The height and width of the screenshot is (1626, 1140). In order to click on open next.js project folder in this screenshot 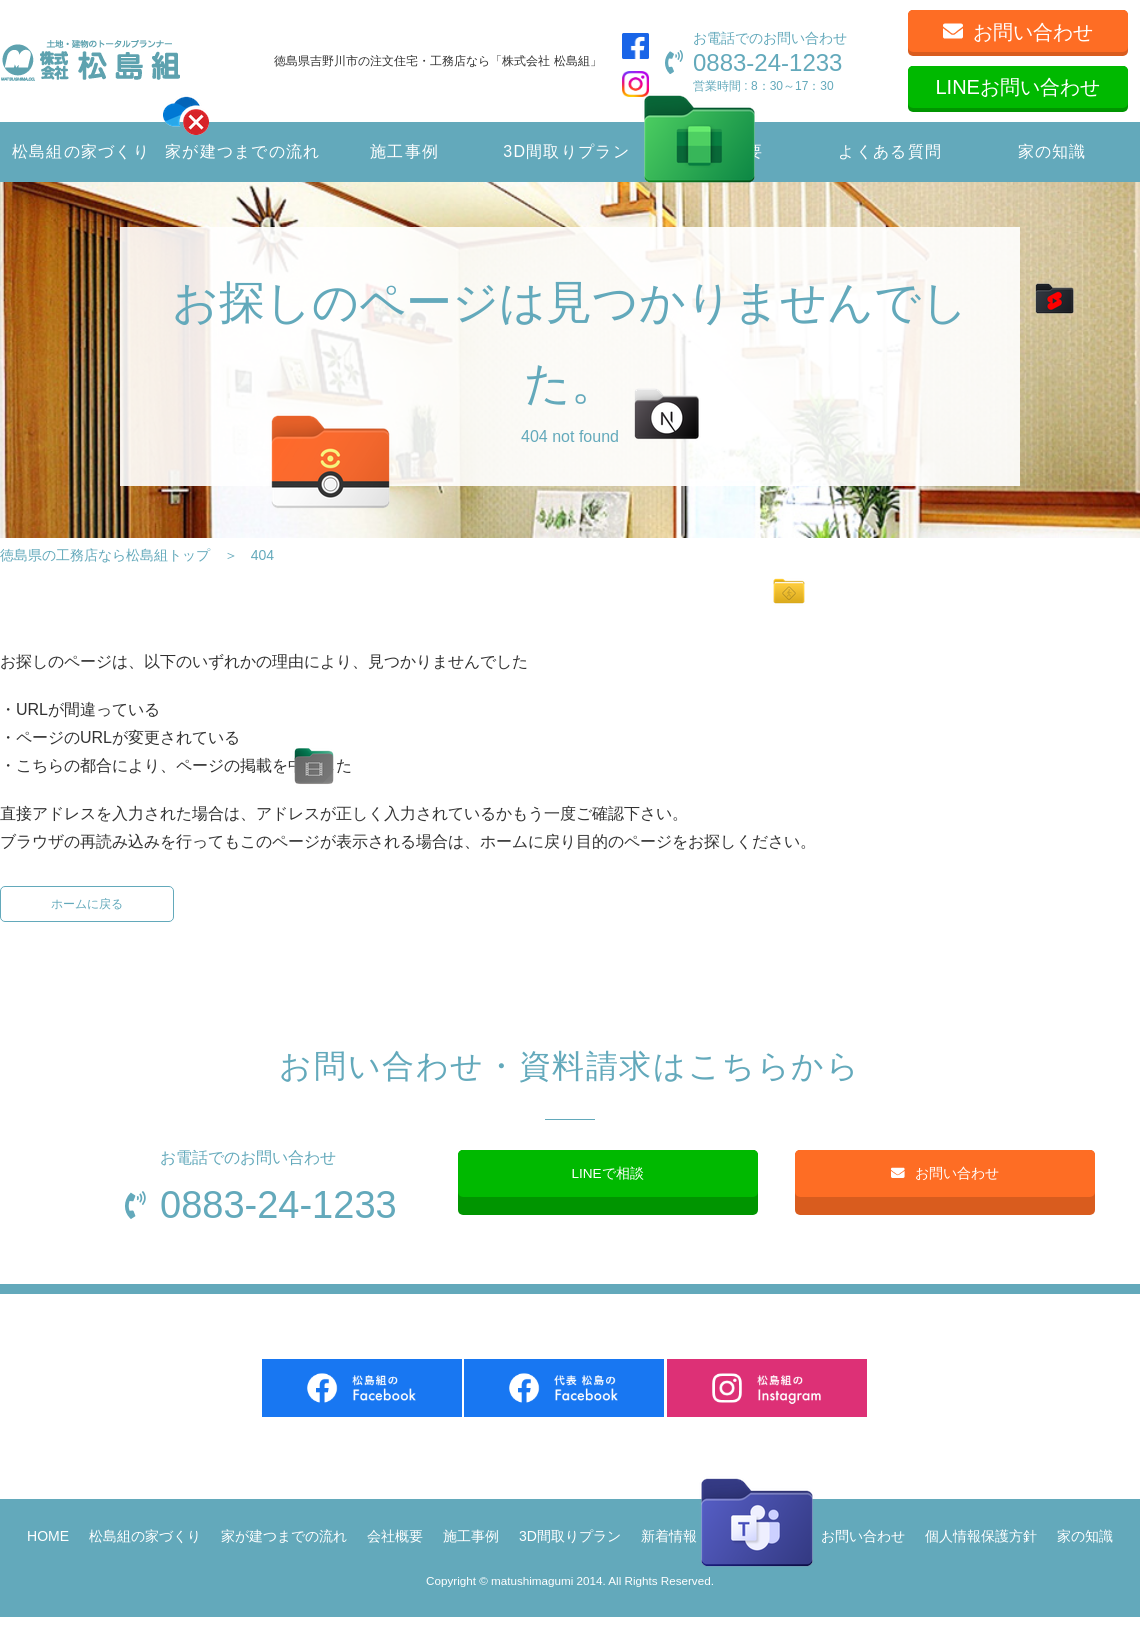, I will do `click(666, 415)`.